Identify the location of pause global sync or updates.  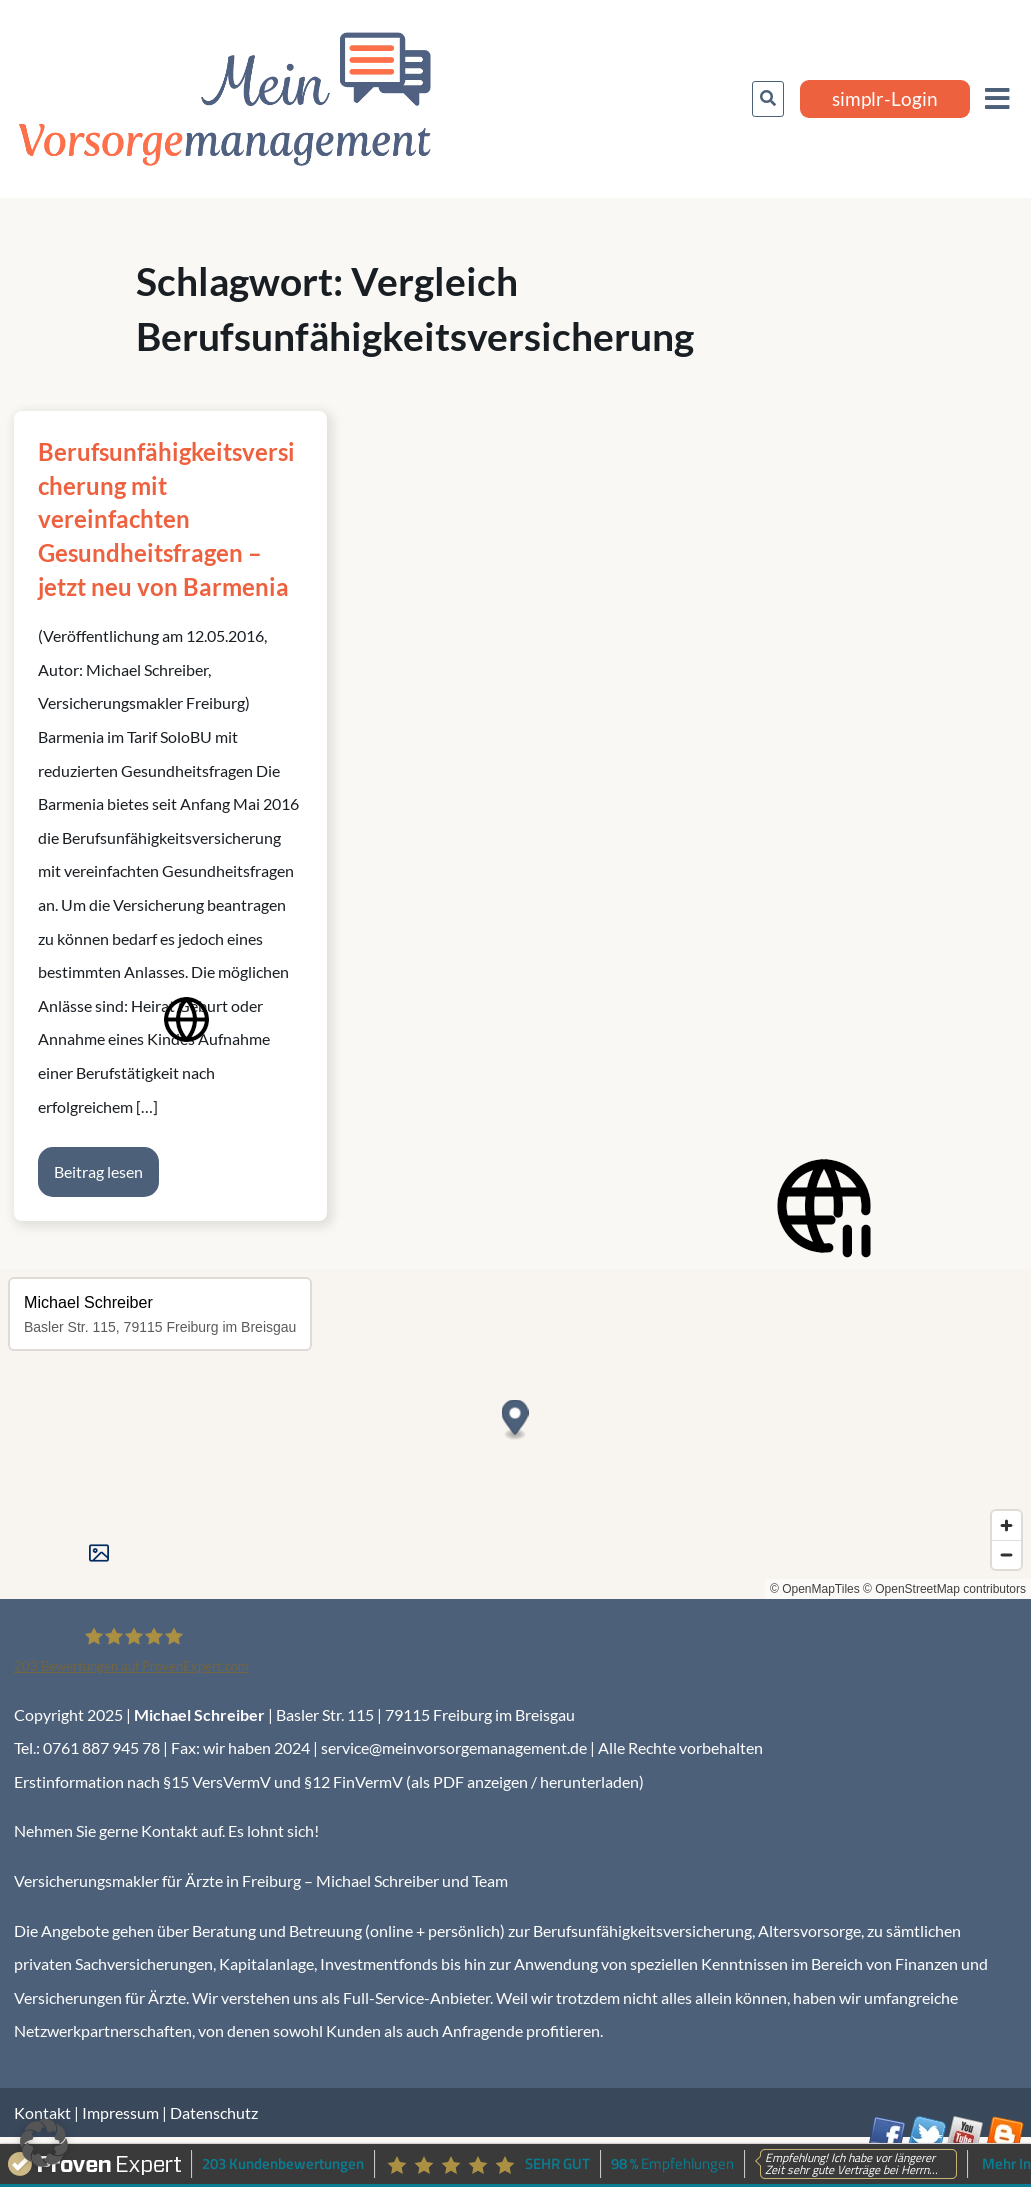
(824, 1206).